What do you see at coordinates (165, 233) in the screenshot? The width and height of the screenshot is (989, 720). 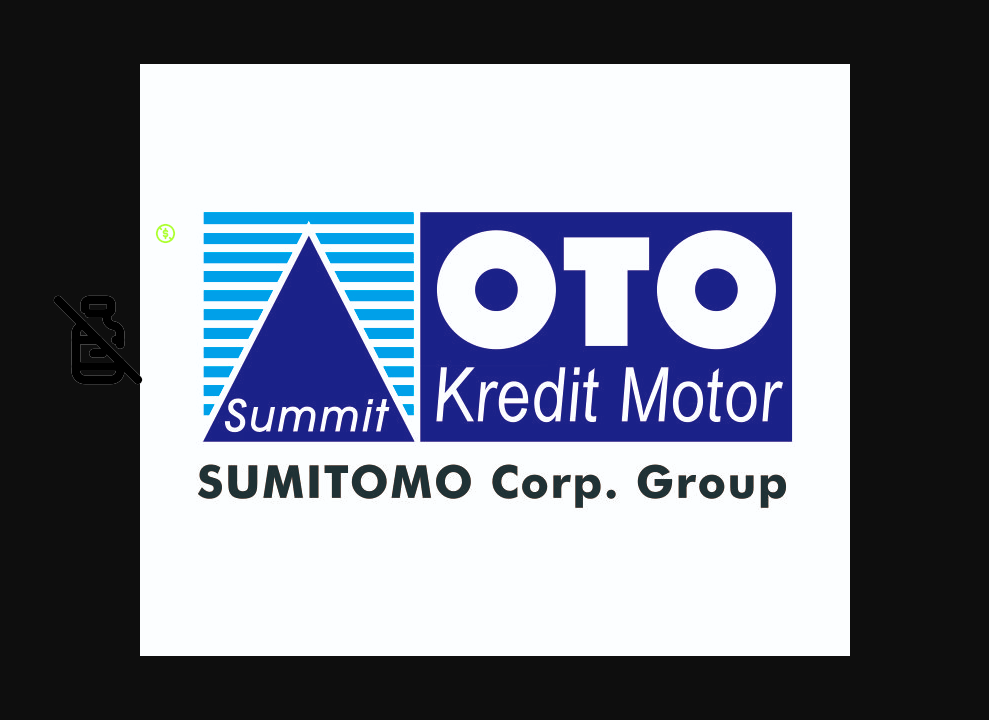 I see `indicates free or no-cost content` at bounding box center [165, 233].